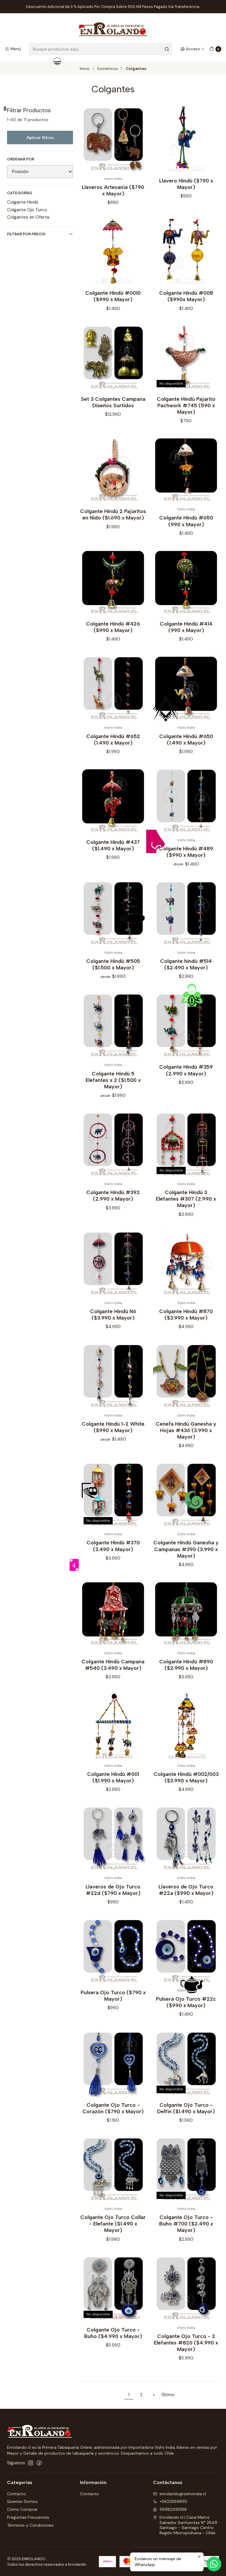  I want to click on indicates weather conditions in a game interface, so click(194, 1500).